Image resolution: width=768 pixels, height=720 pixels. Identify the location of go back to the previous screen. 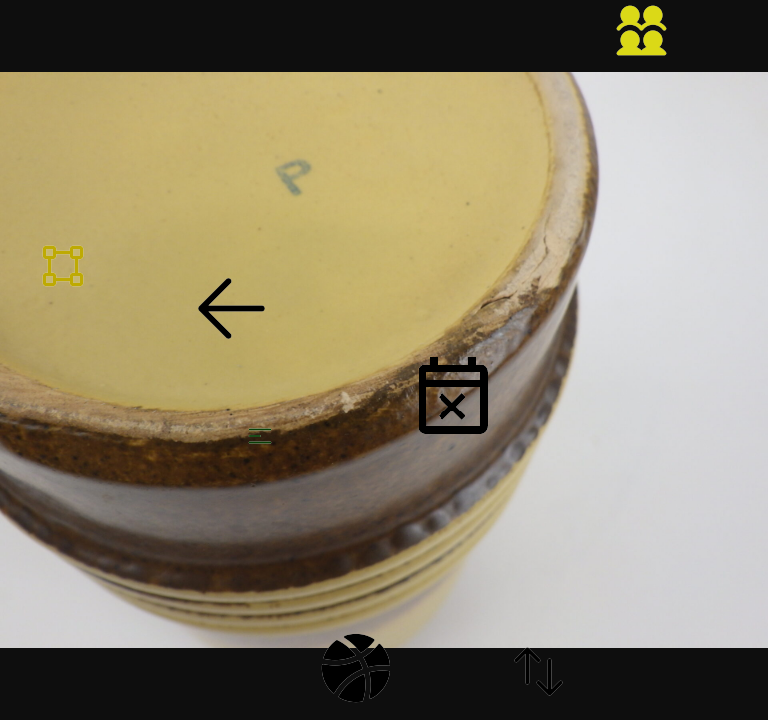
(231, 308).